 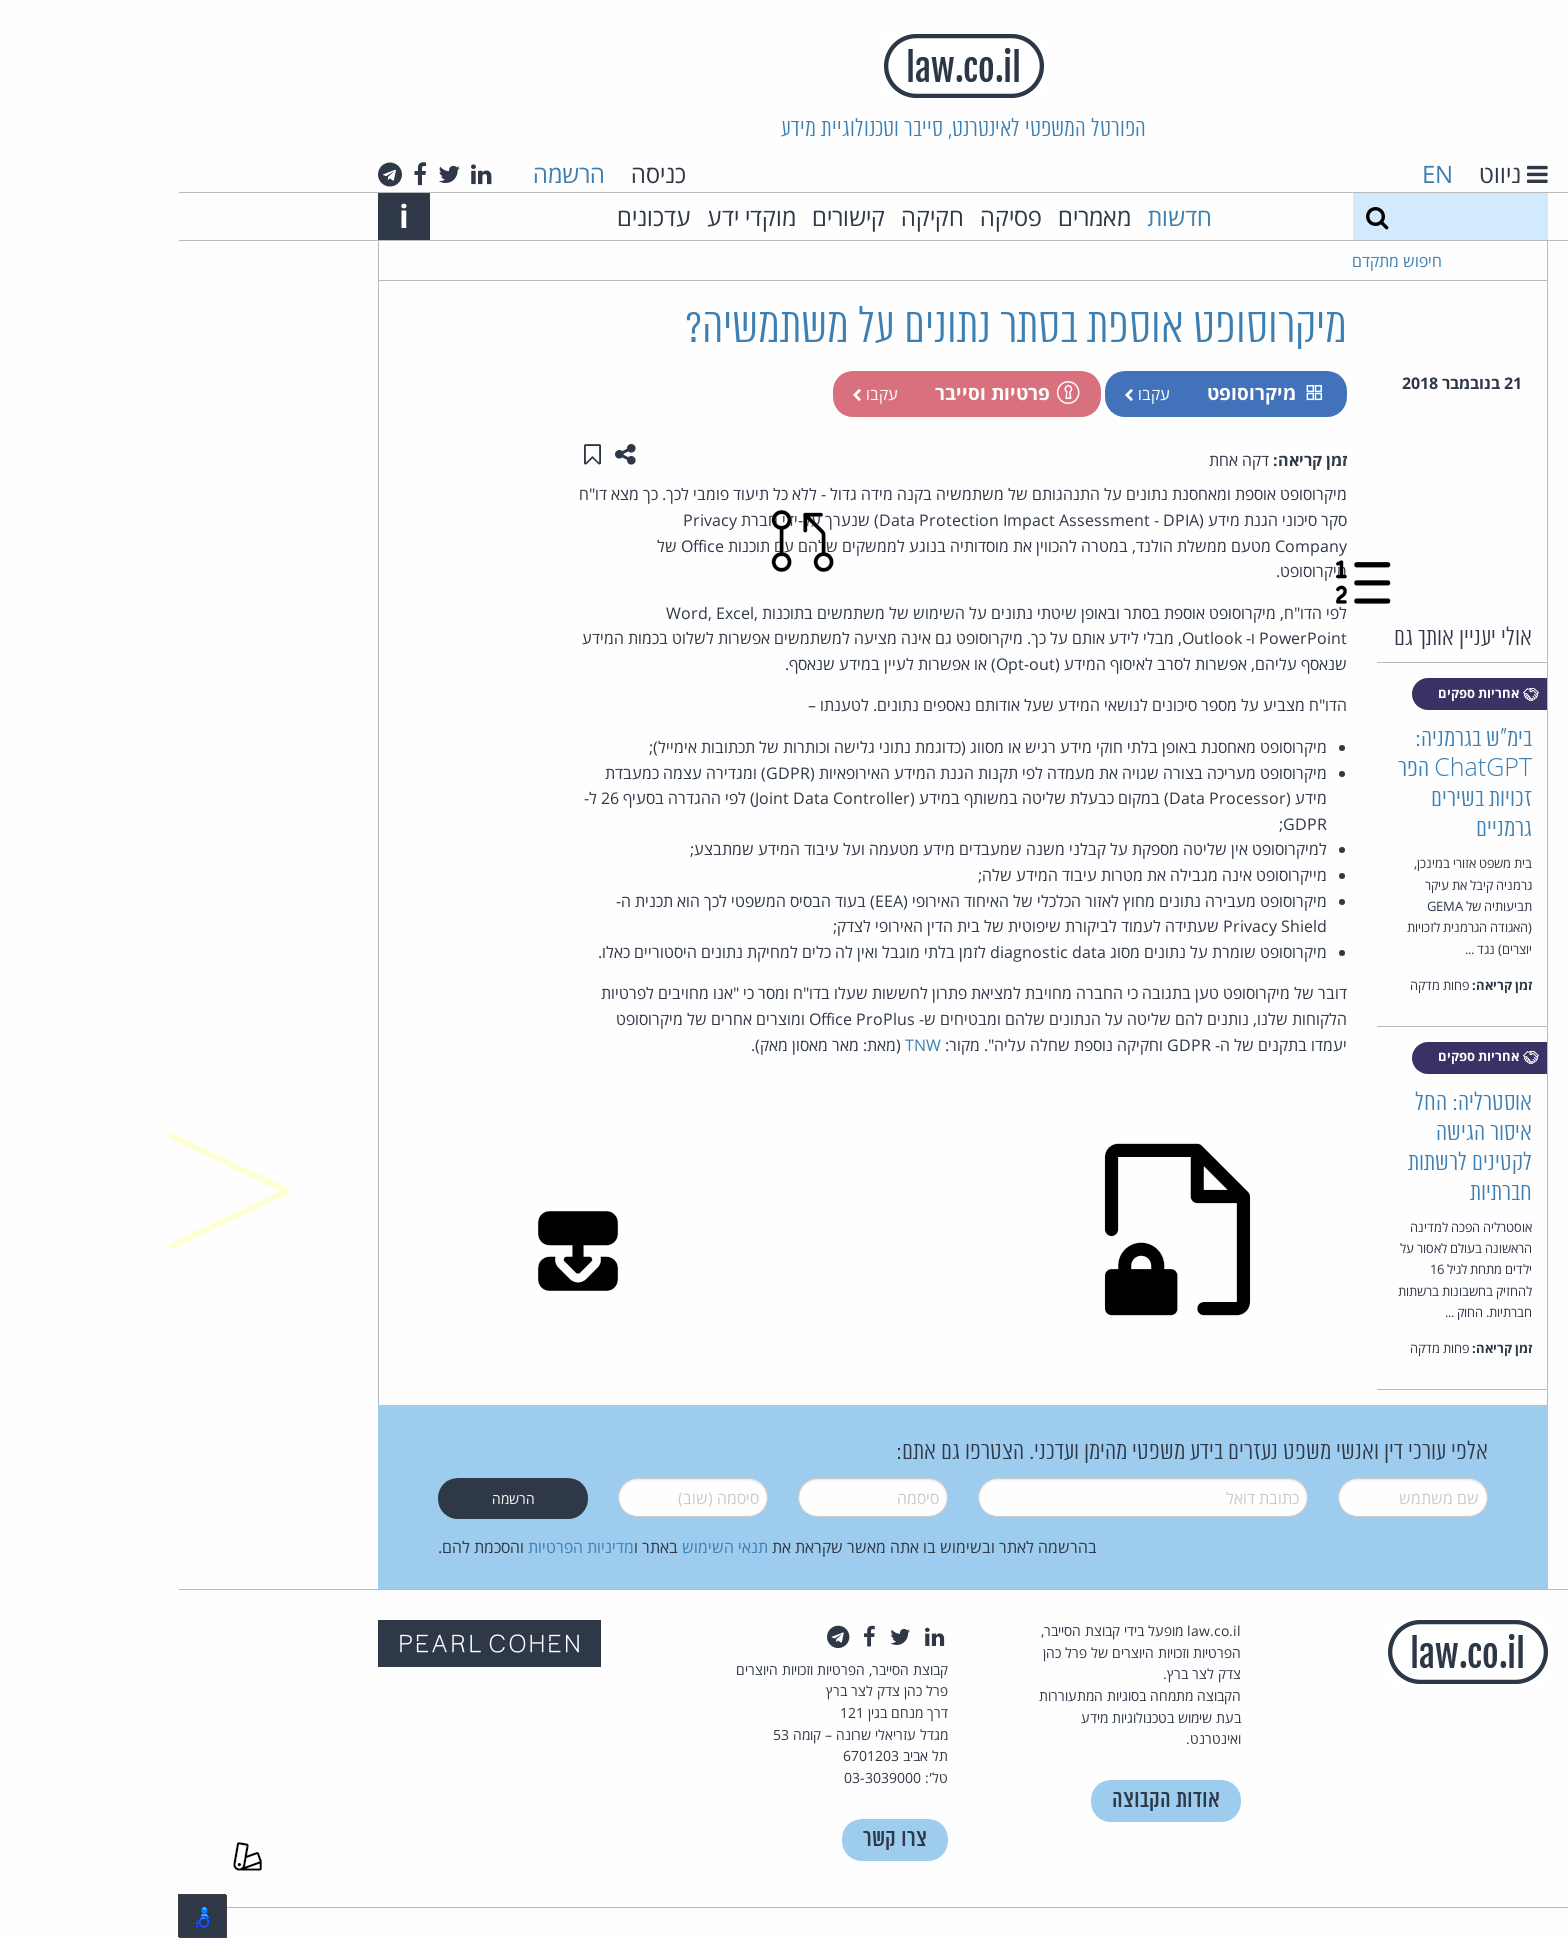 I want to click on create a new pull request, so click(x=800, y=541).